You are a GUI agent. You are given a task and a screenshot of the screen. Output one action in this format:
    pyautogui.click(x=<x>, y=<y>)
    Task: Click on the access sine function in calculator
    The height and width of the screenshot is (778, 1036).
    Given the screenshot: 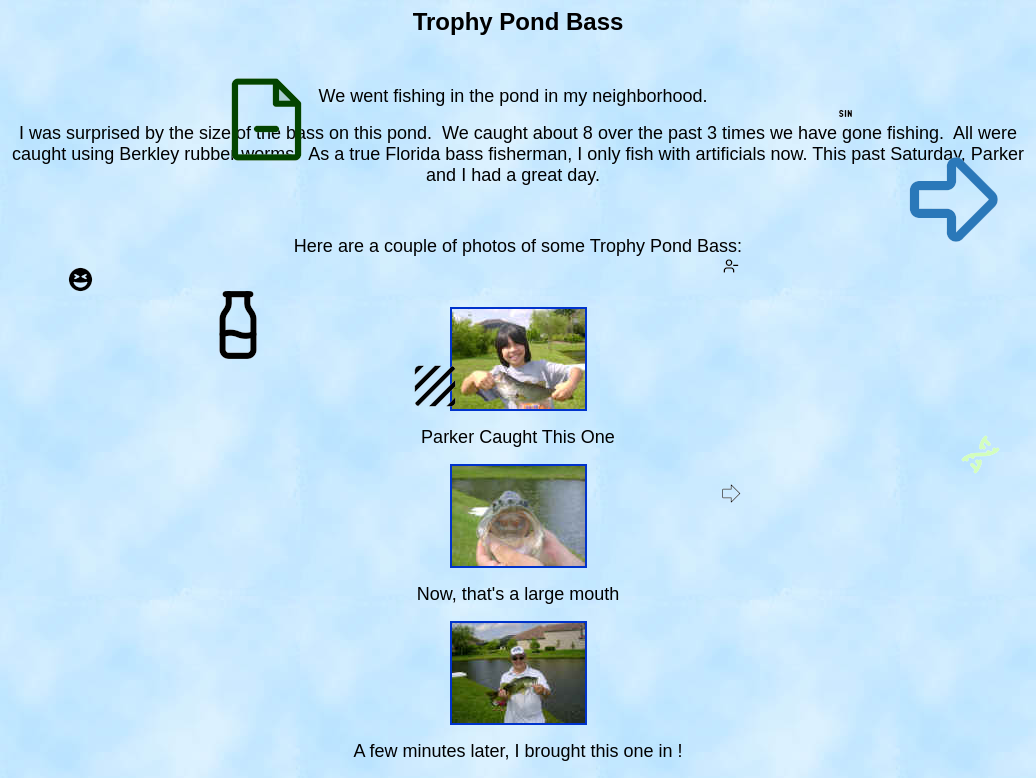 What is the action you would take?
    pyautogui.click(x=845, y=113)
    